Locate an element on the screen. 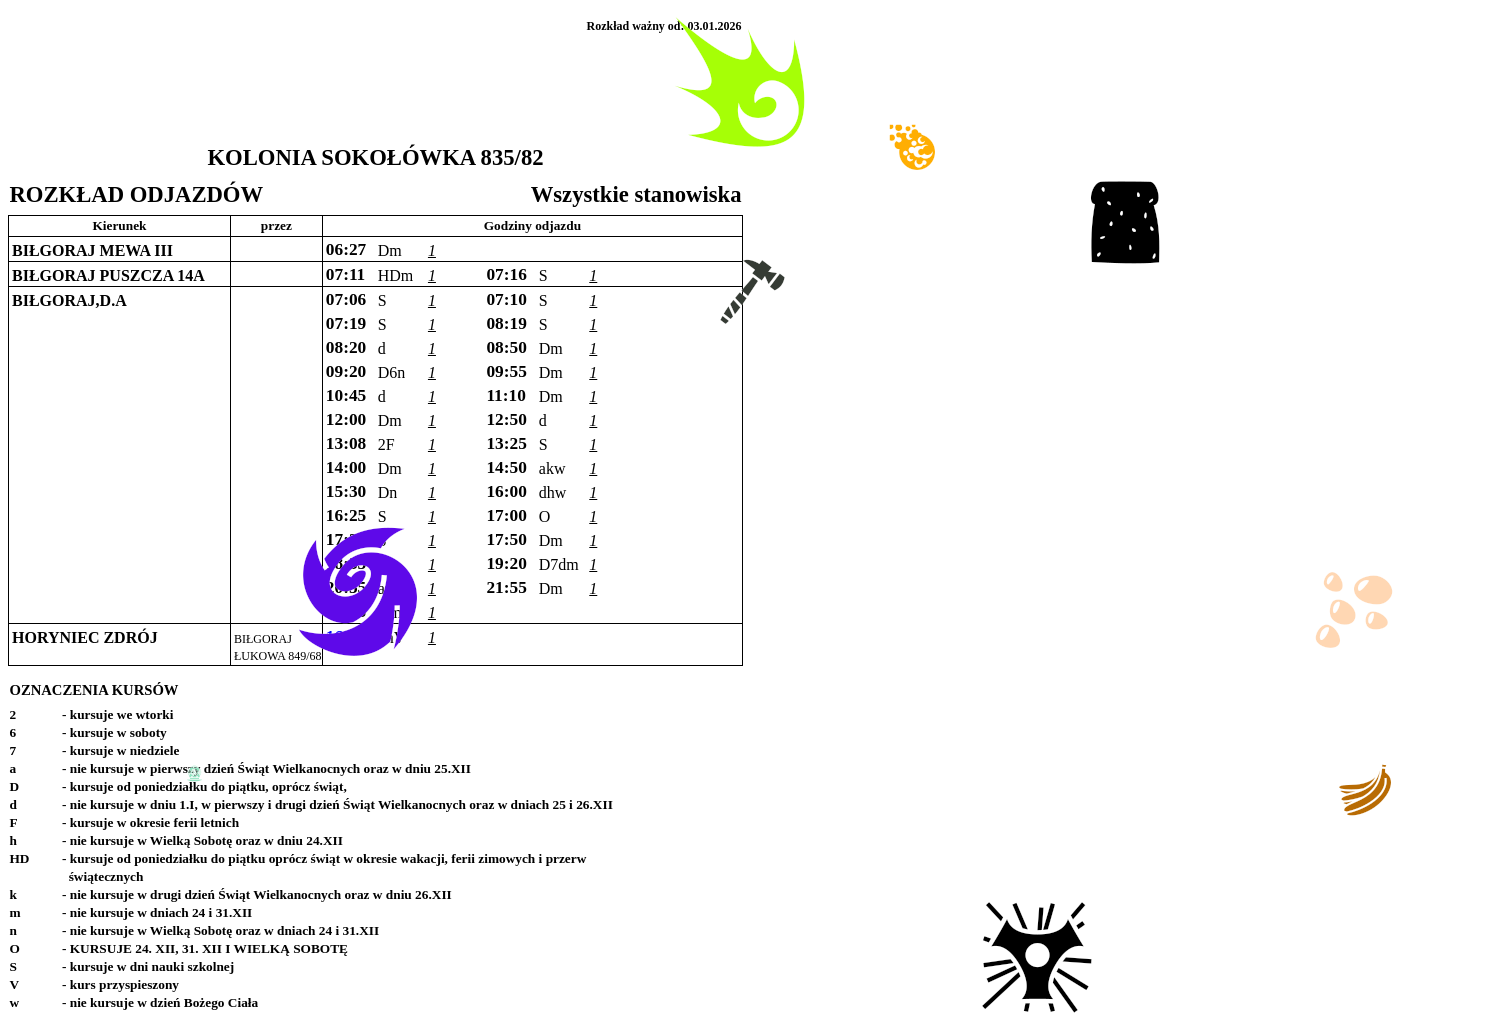  access diving or underwater game mode is located at coordinates (194, 773).